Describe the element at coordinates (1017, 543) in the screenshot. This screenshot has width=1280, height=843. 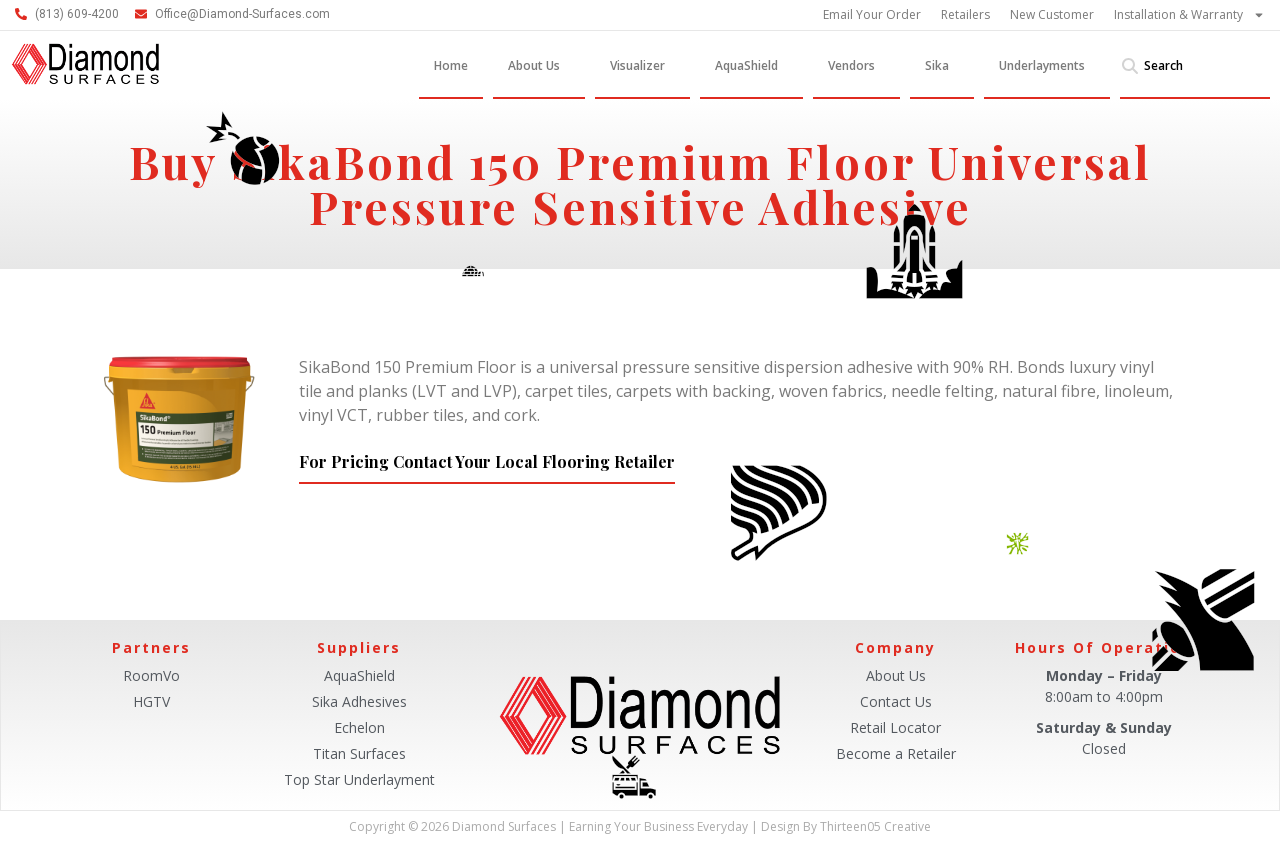
I see `indicates a melting or dissolving weapon effect` at that location.